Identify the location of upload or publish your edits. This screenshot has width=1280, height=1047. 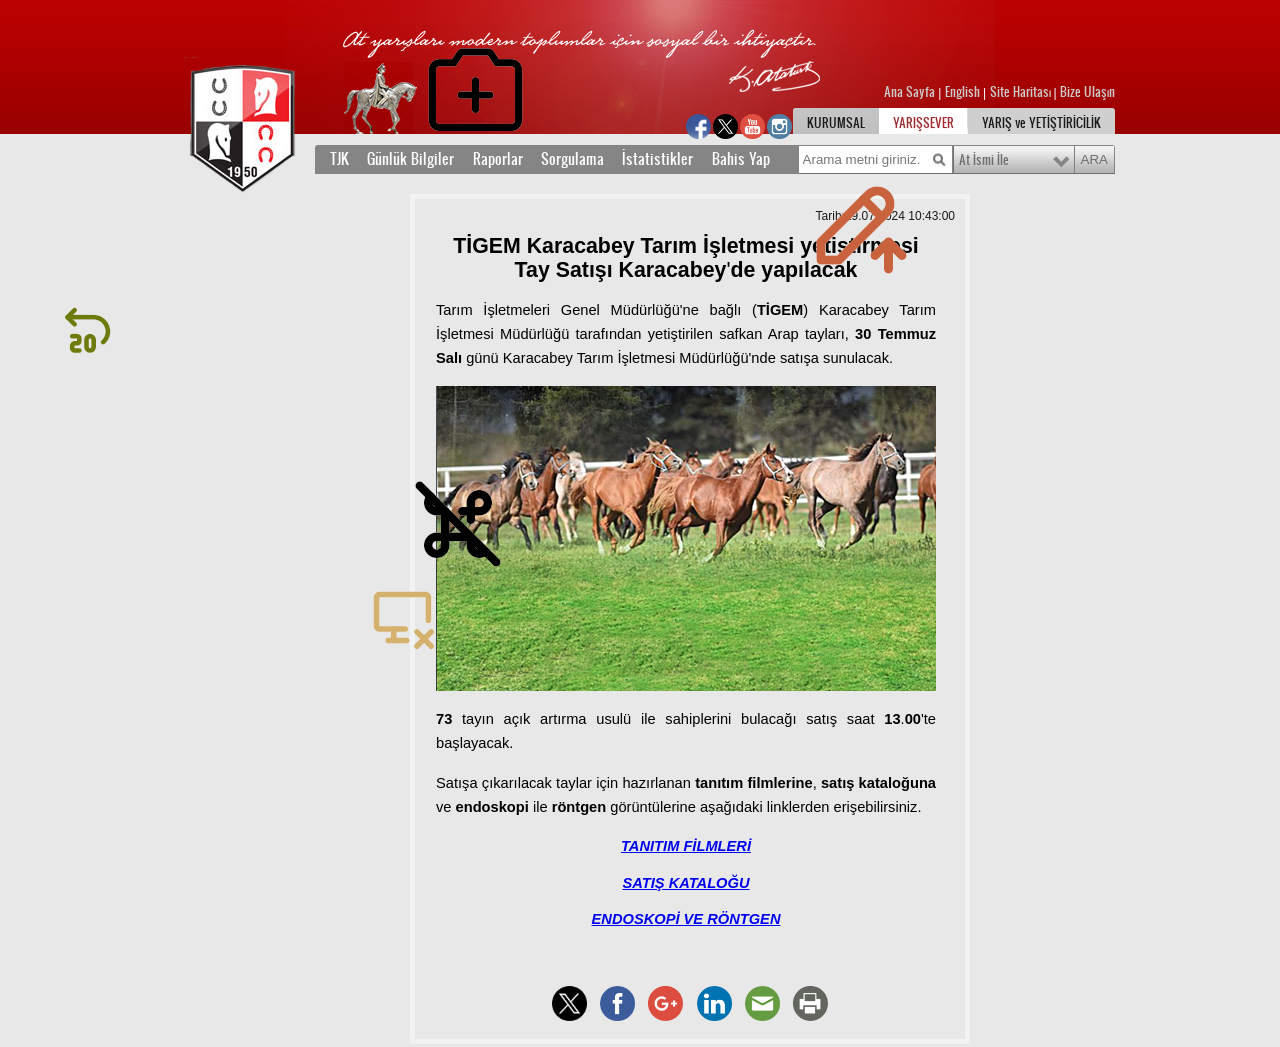
(857, 224).